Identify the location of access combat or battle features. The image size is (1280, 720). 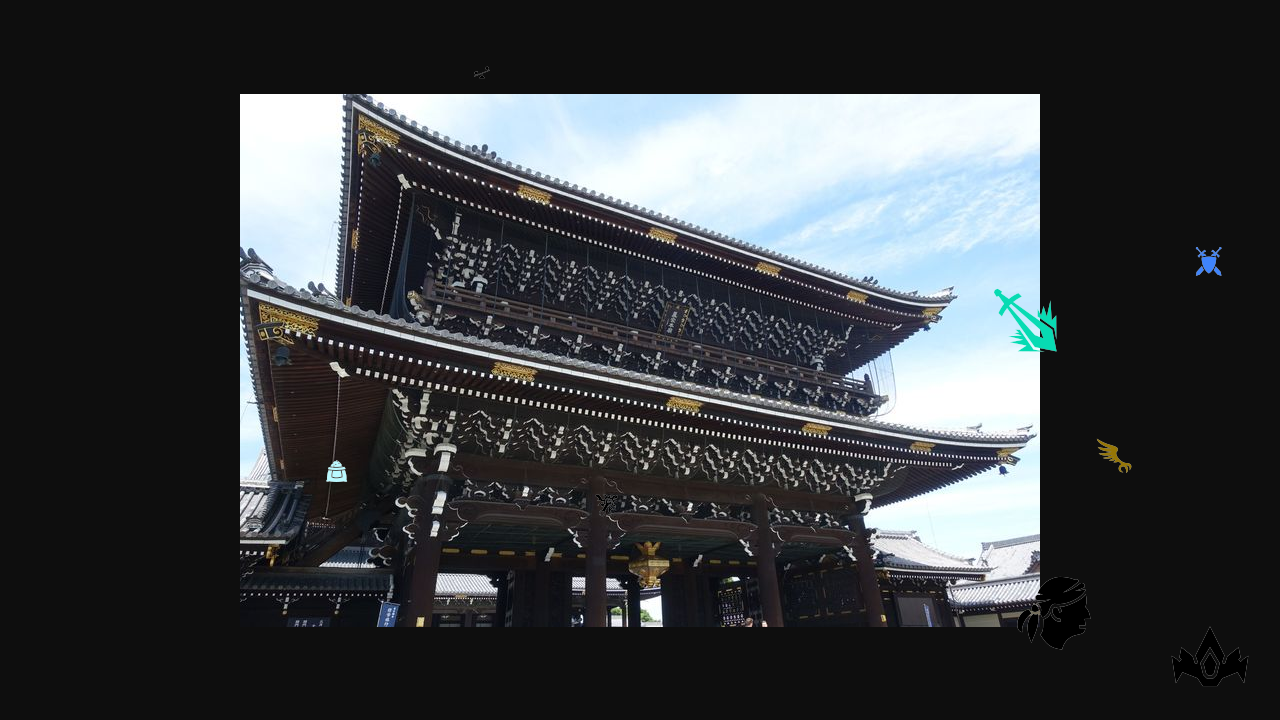
(1208, 261).